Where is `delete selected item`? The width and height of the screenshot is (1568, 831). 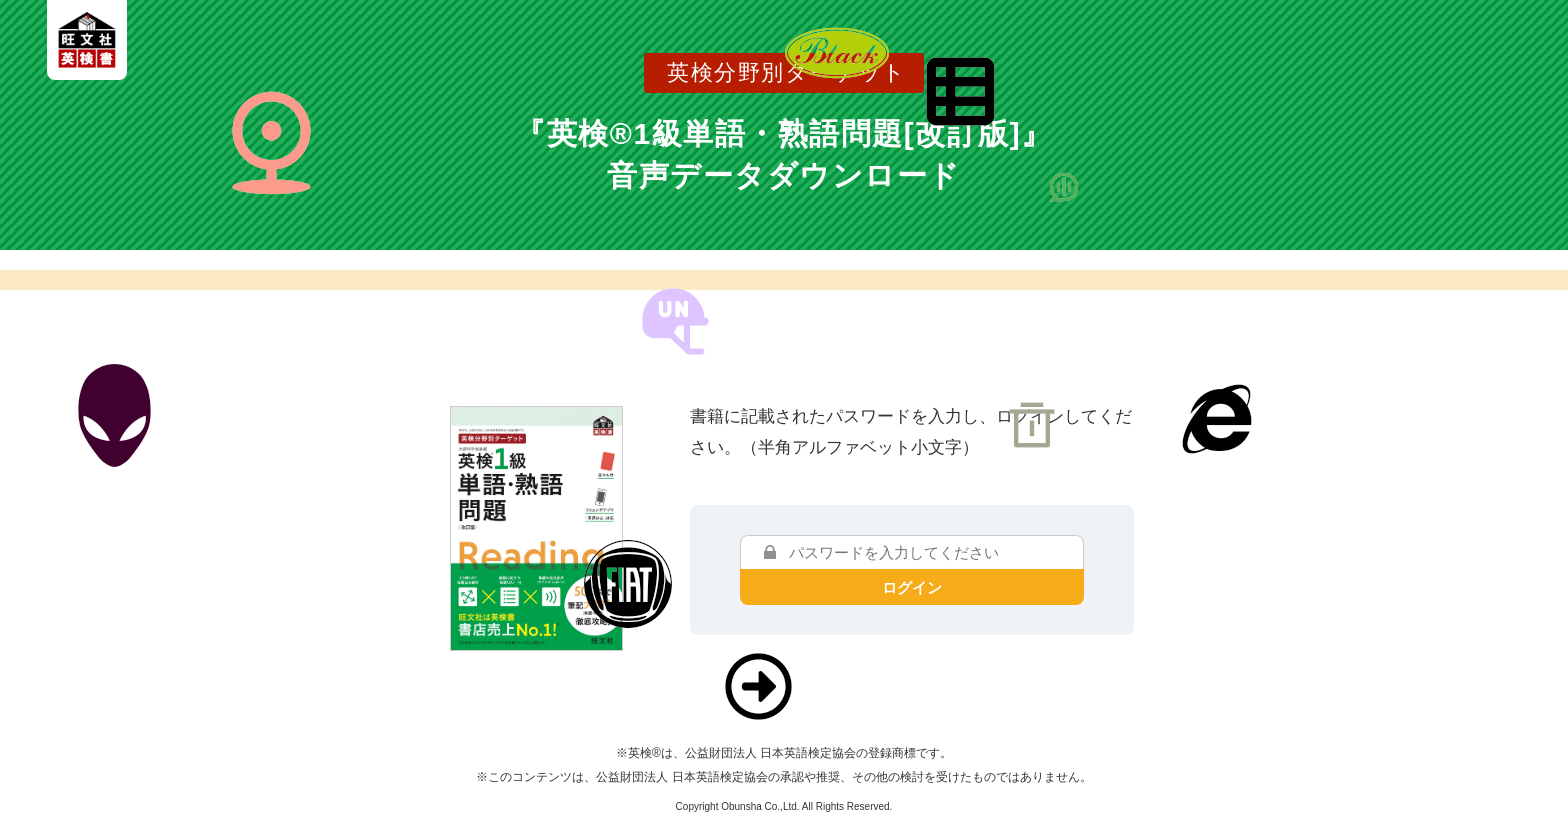
delete selected item is located at coordinates (1032, 425).